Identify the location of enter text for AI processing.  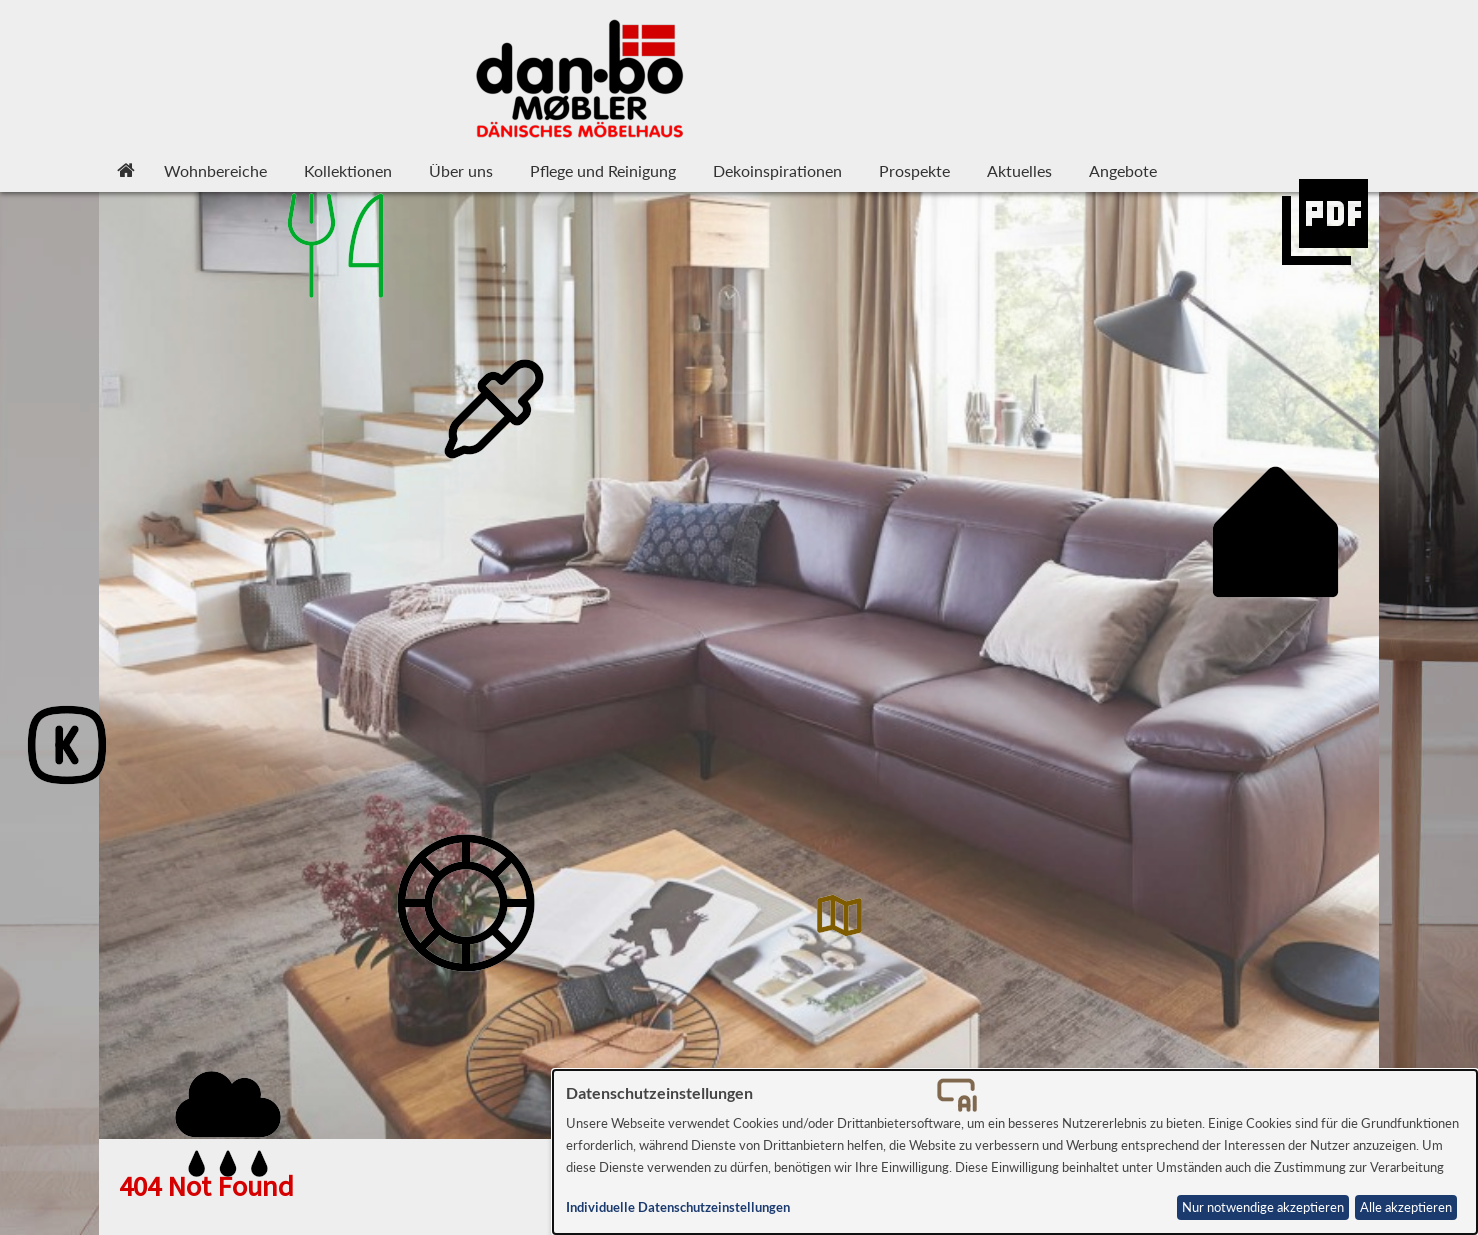
(956, 1091).